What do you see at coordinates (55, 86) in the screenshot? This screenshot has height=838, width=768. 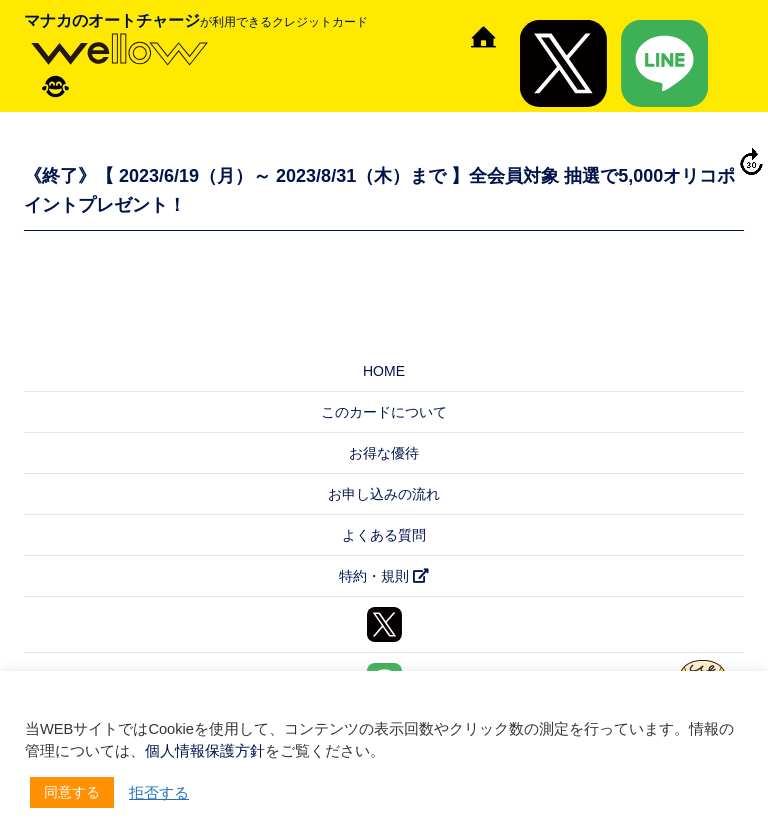 I see `add a laughing emoji reaction` at bounding box center [55, 86].